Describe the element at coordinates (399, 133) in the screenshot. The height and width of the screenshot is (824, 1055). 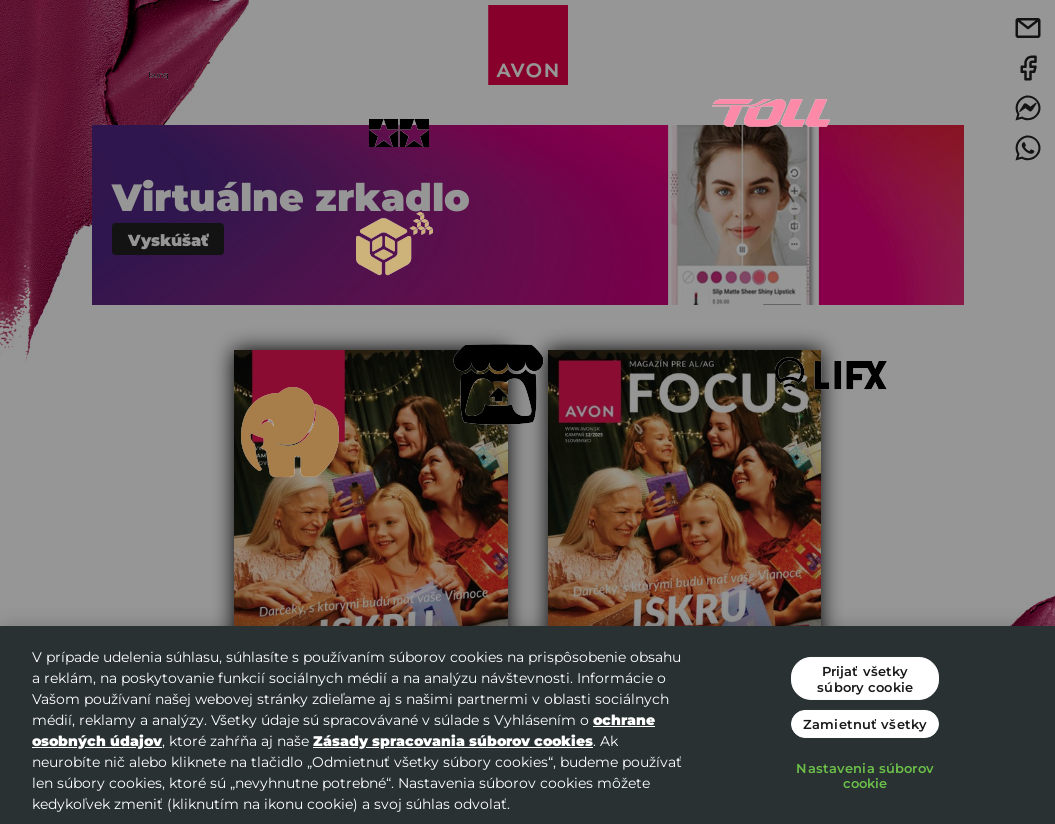
I see `tamiya brand logo` at that location.